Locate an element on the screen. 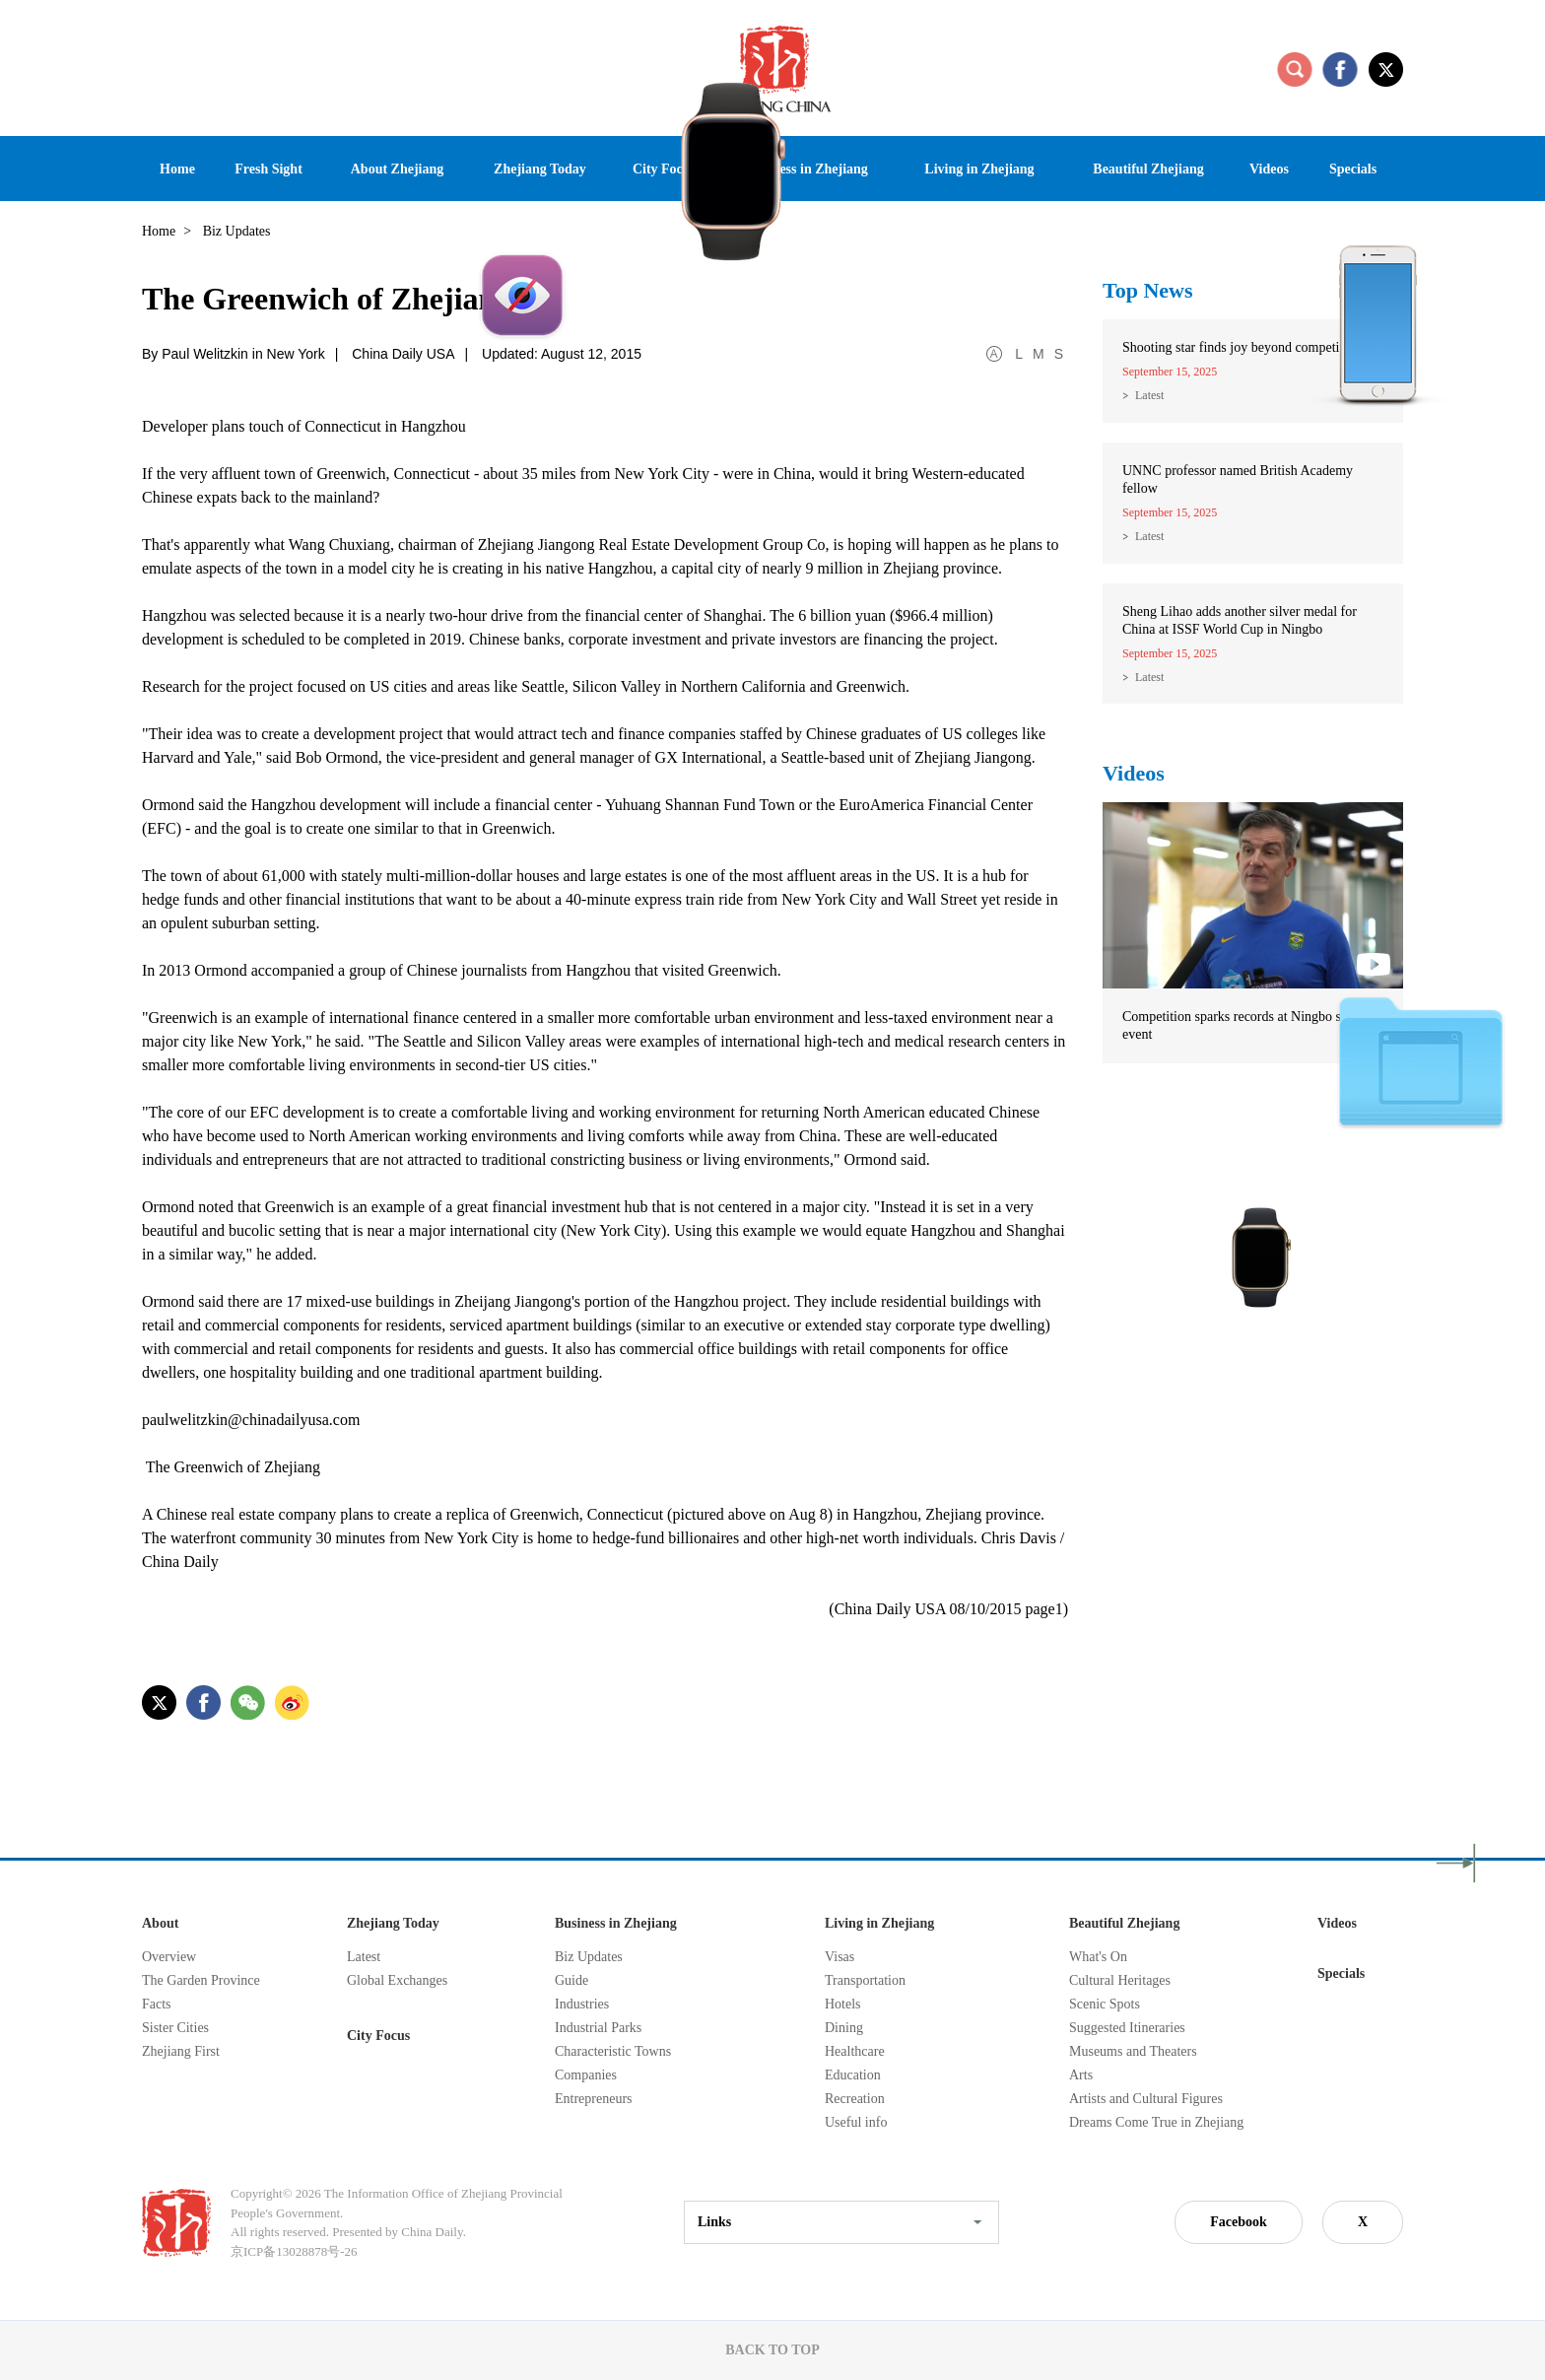  open privacy and security settings is located at coordinates (522, 297).